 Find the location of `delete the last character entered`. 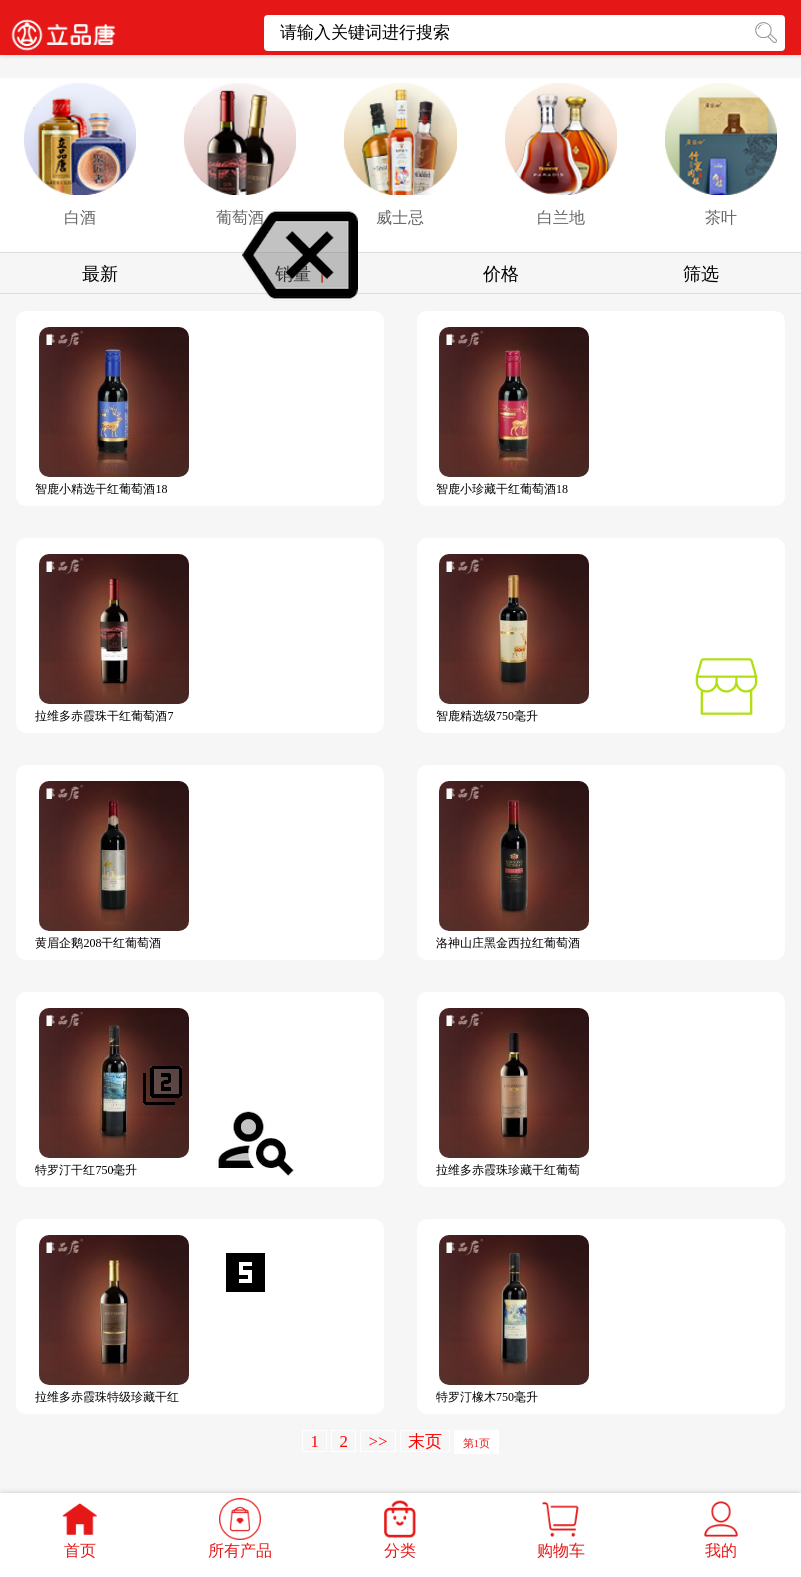

delete the last character entered is located at coordinates (300, 255).